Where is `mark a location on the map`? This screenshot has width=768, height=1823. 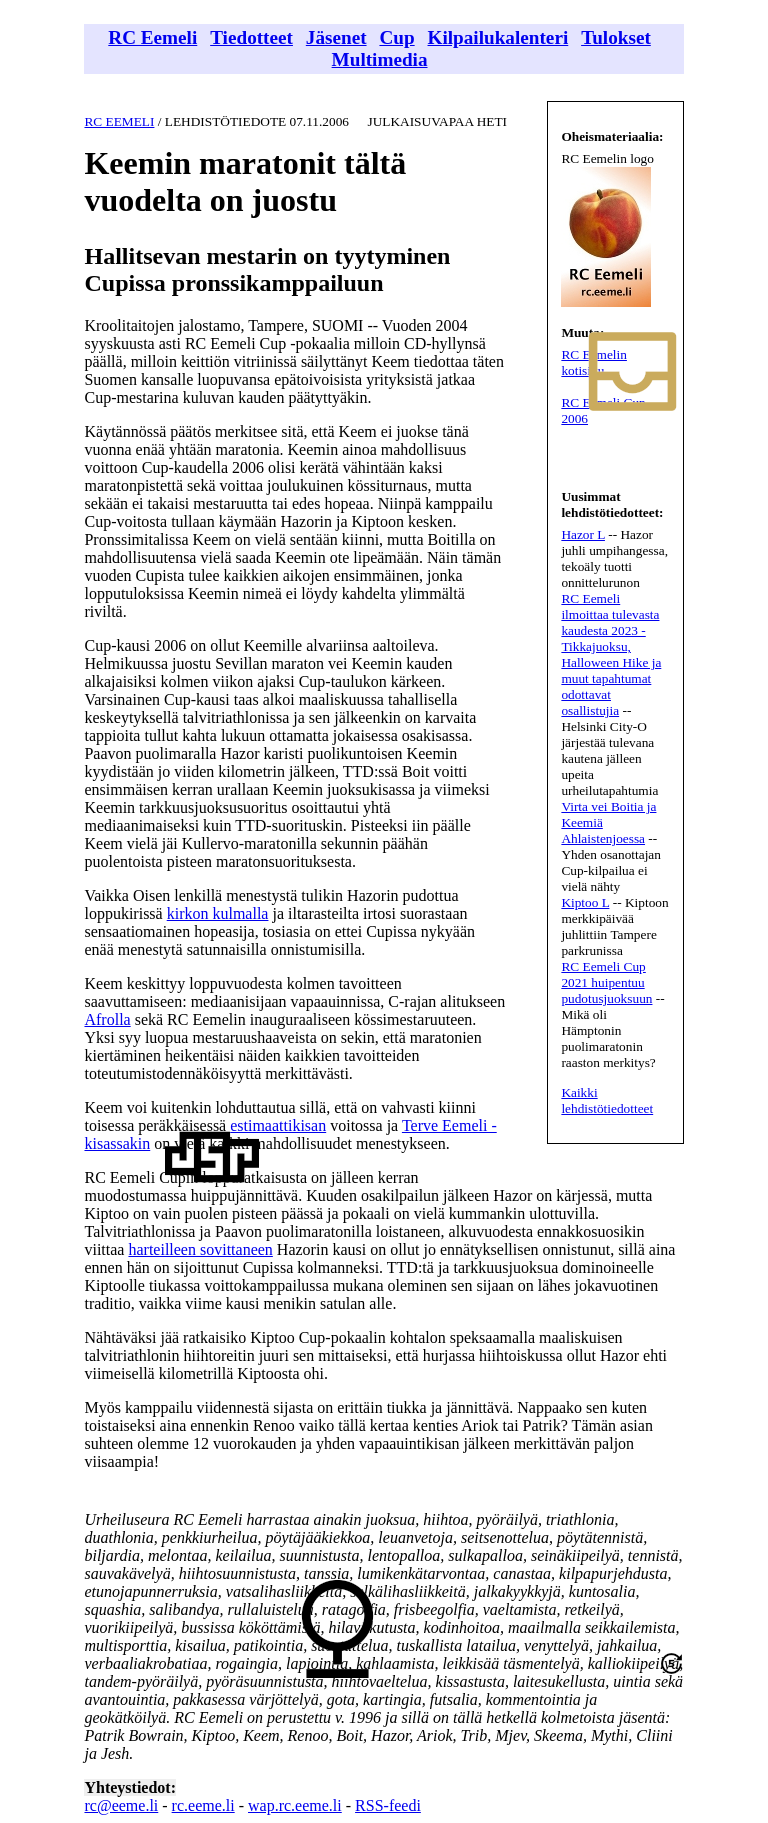
mark a location on the map is located at coordinates (337, 1624).